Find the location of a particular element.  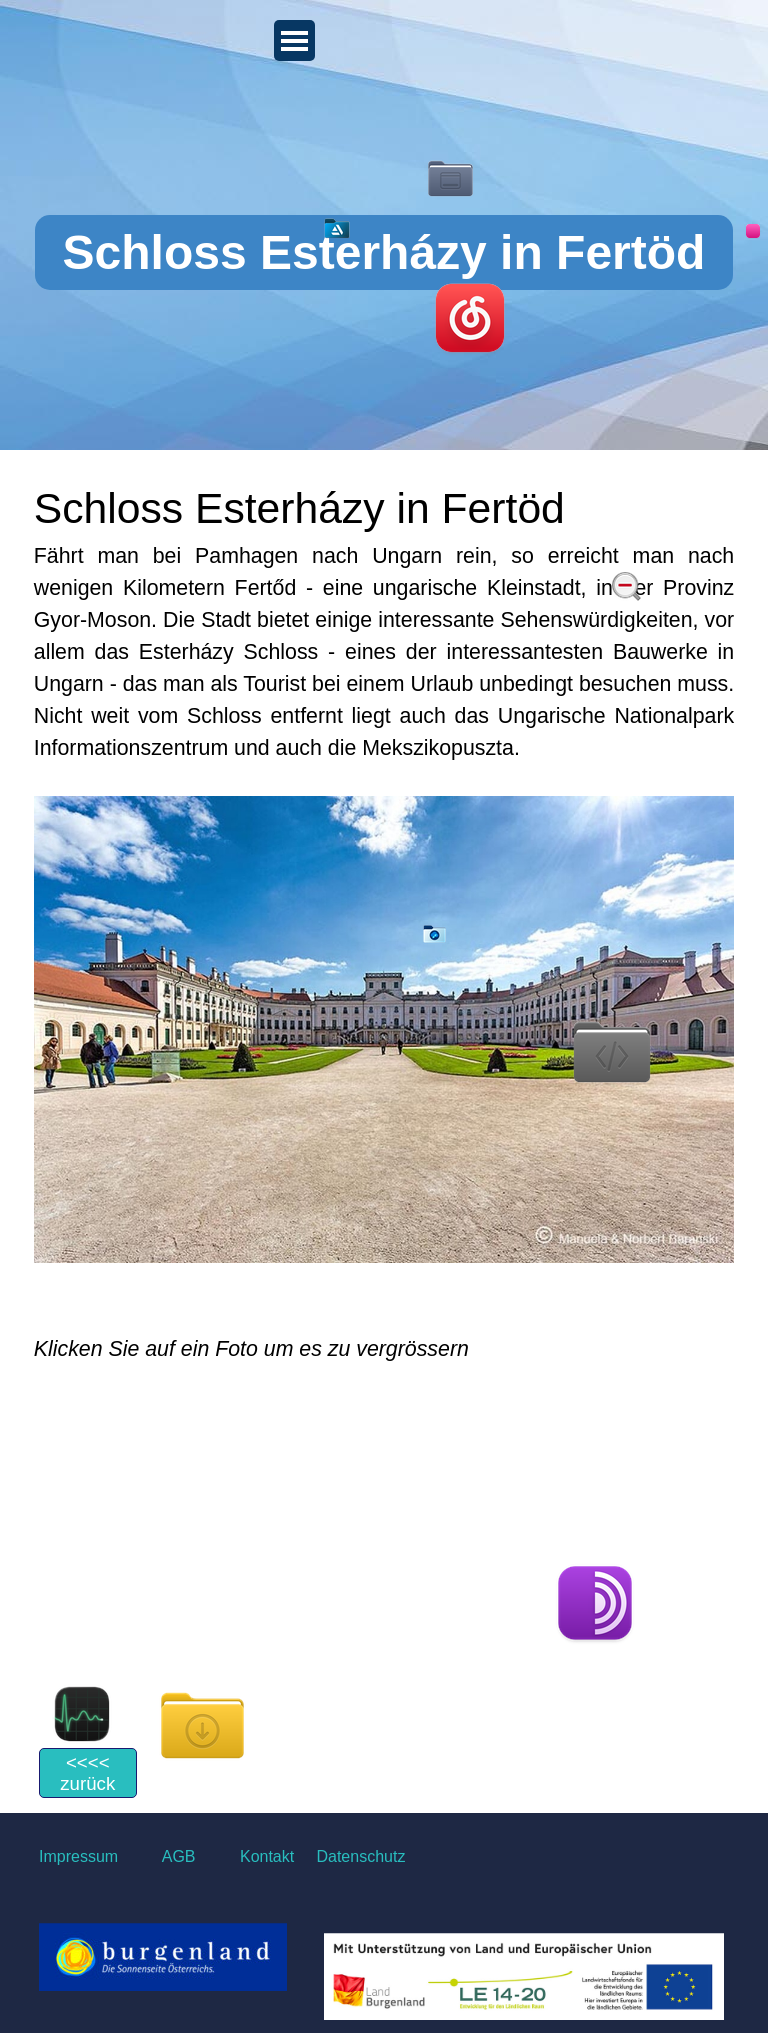

open system monitor to view CPU and memory usage is located at coordinates (82, 1714).